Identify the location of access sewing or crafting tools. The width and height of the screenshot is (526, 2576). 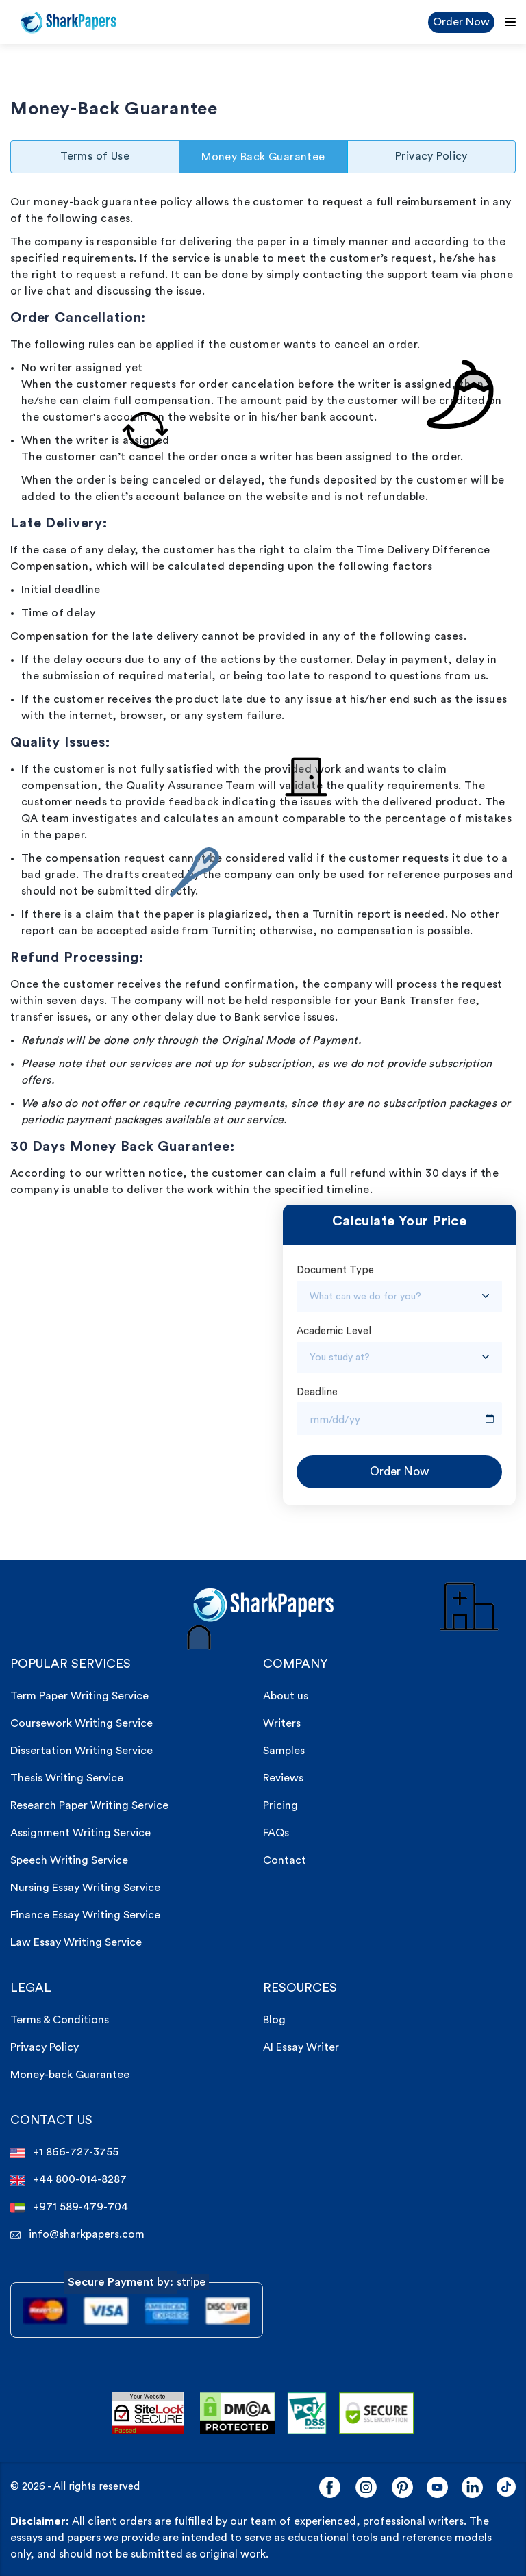
(195, 872).